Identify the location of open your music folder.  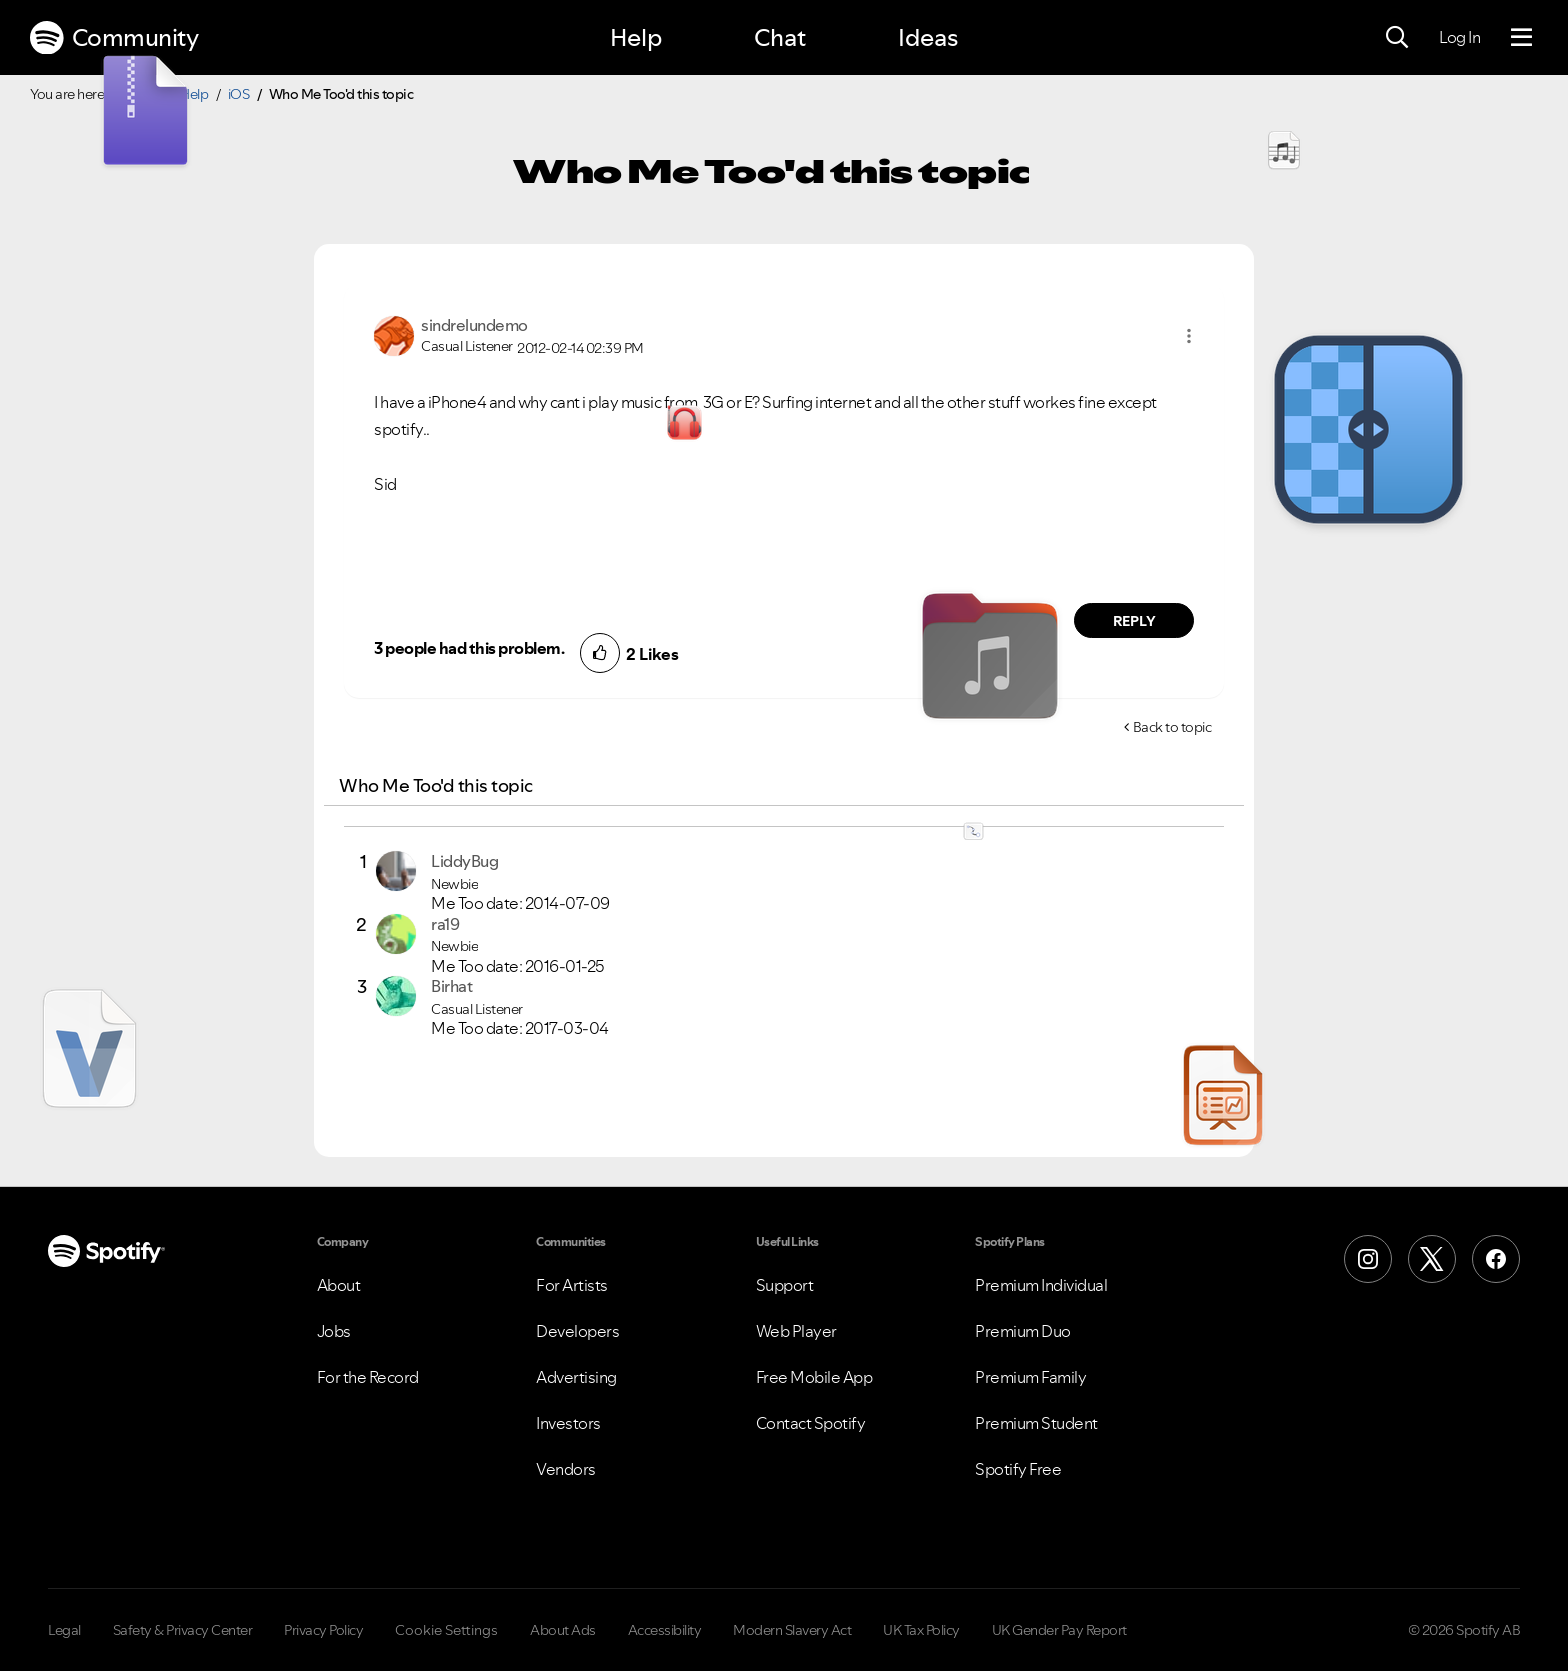
(990, 656).